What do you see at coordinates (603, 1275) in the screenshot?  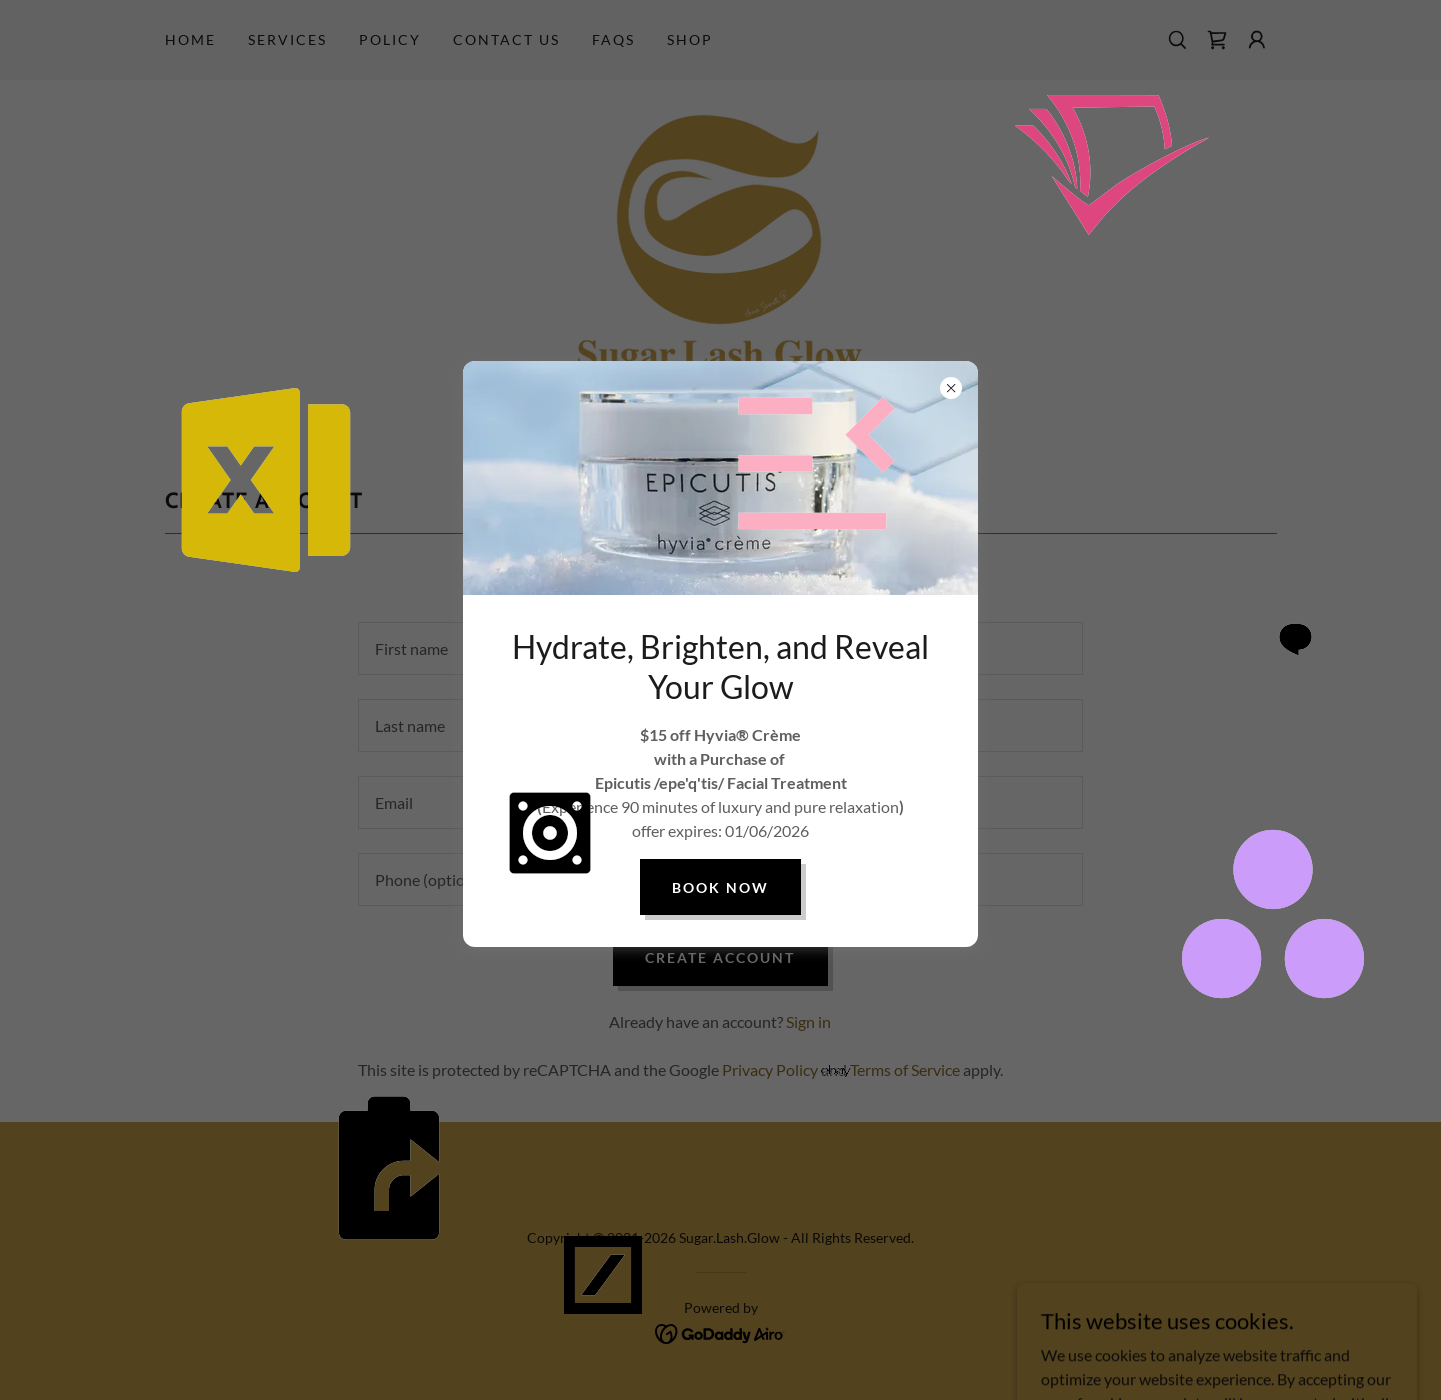 I see `access Deutsche Bank banking services` at bounding box center [603, 1275].